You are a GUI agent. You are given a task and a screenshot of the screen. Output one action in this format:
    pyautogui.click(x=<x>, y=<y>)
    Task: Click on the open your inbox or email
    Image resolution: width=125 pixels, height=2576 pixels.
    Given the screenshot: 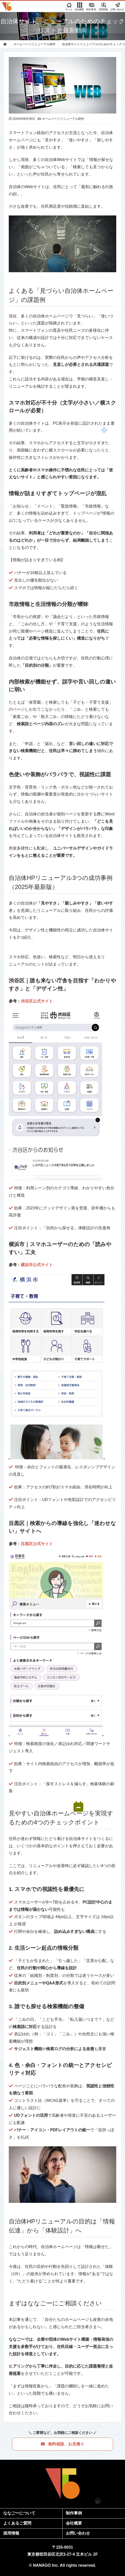 What is the action you would take?
    pyautogui.click(x=24, y=75)
    